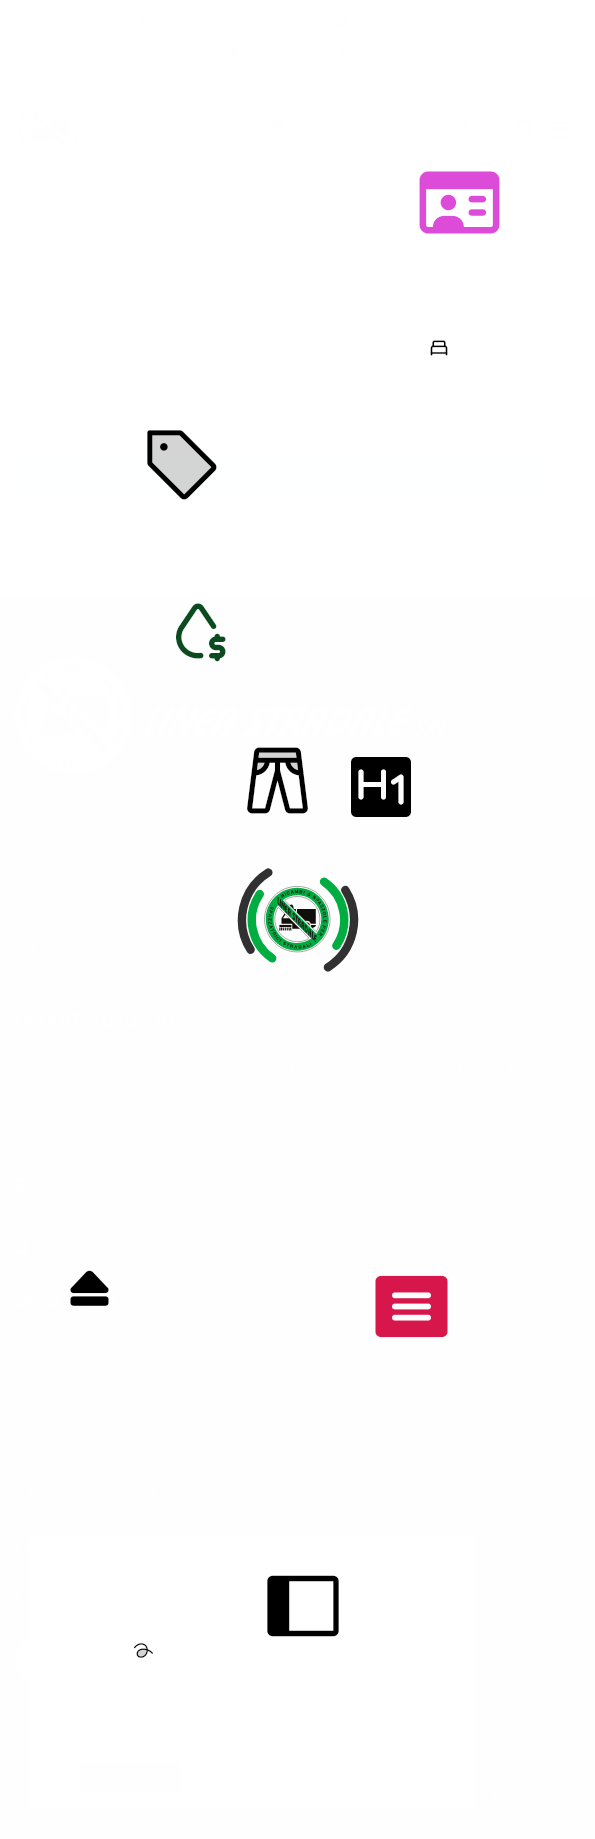  I want to click on toggle sidebar panel visibility, so click(303, 1606).